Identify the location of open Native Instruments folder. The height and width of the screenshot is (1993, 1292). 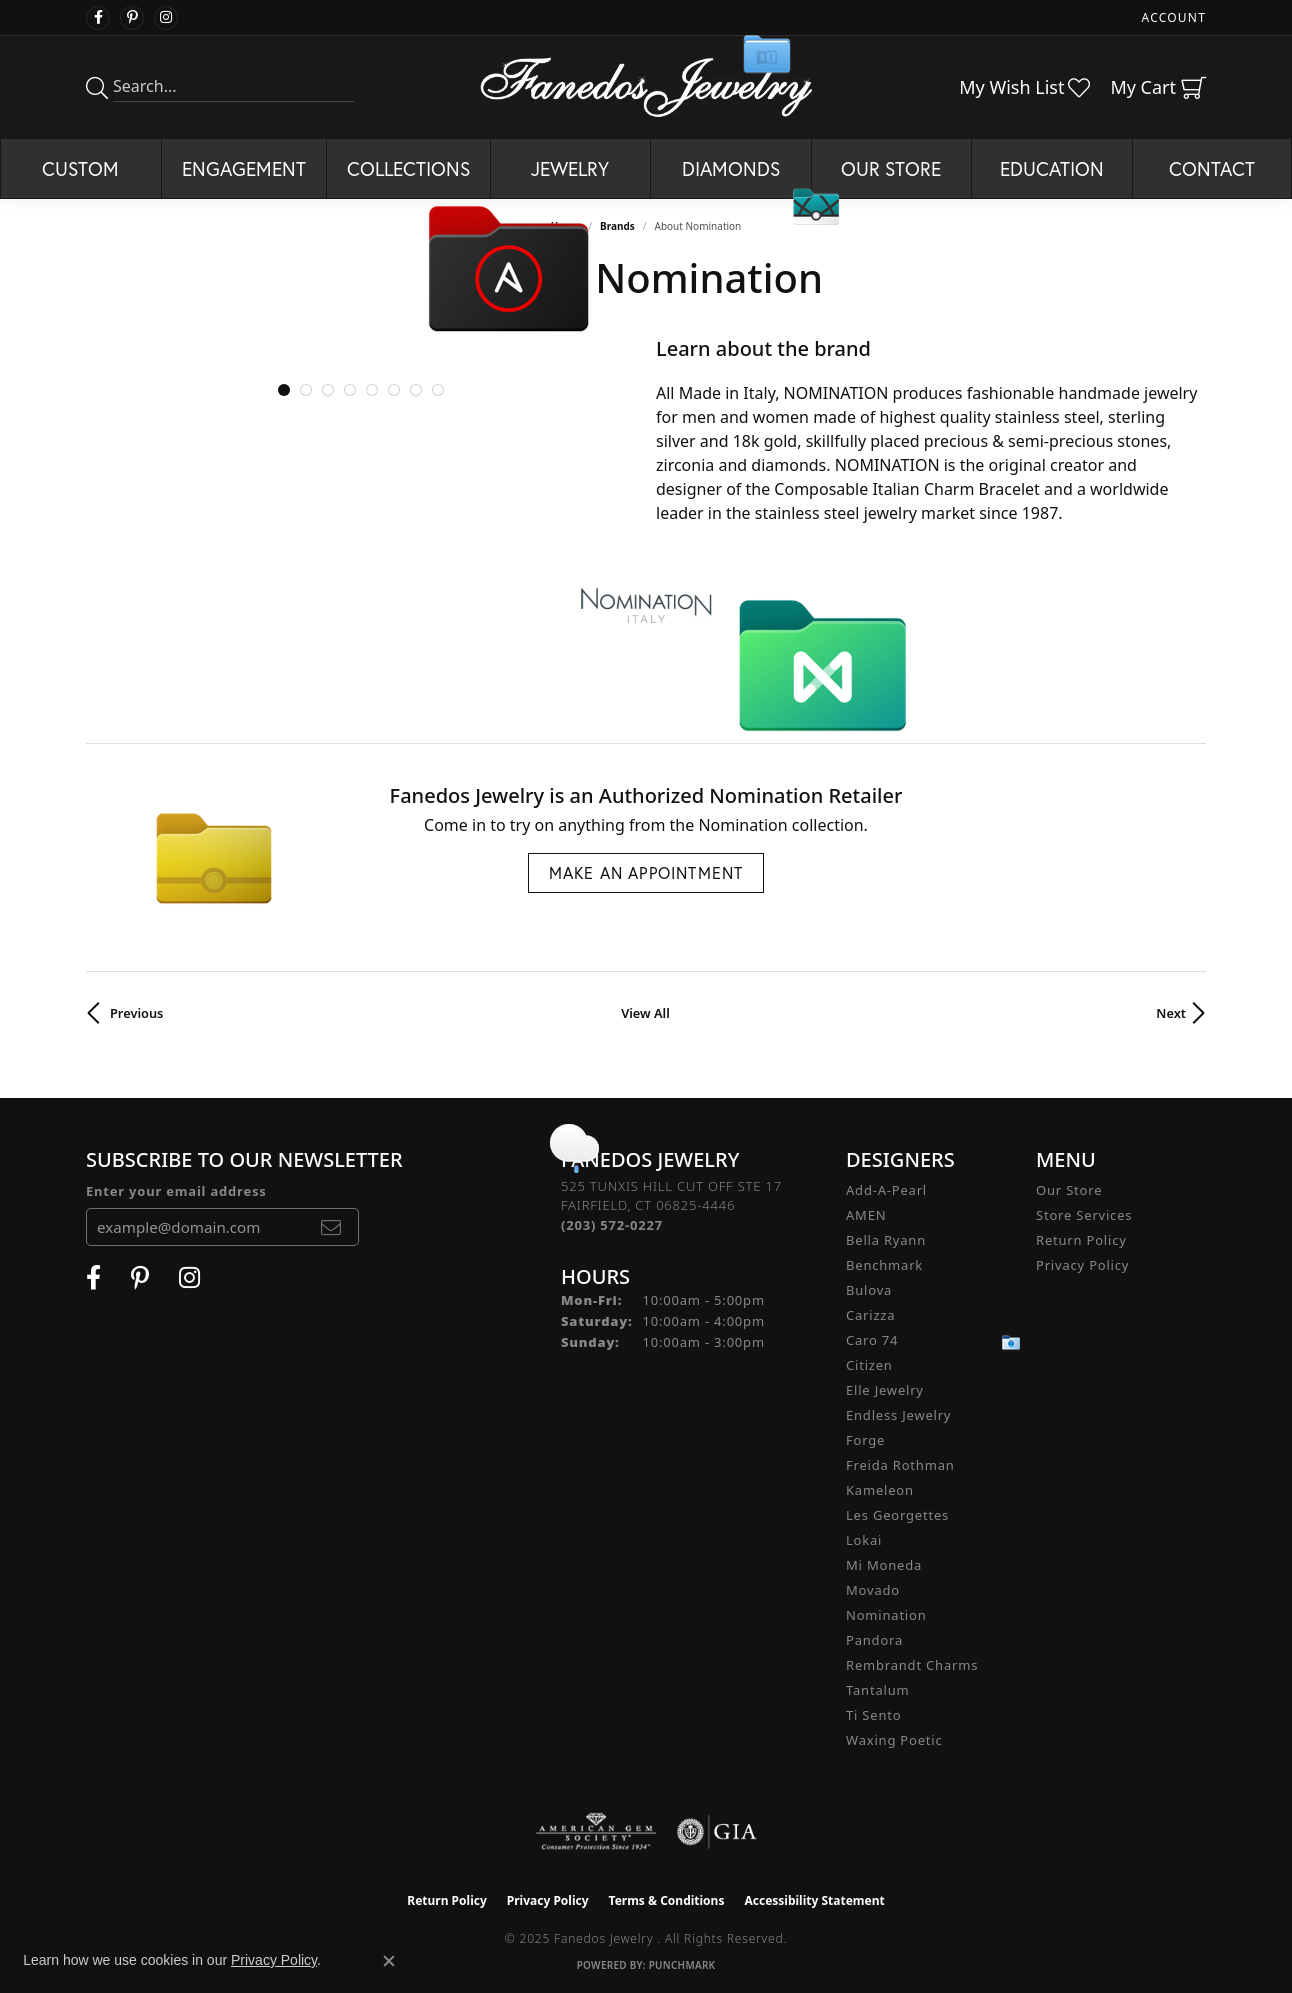
(767, 54).